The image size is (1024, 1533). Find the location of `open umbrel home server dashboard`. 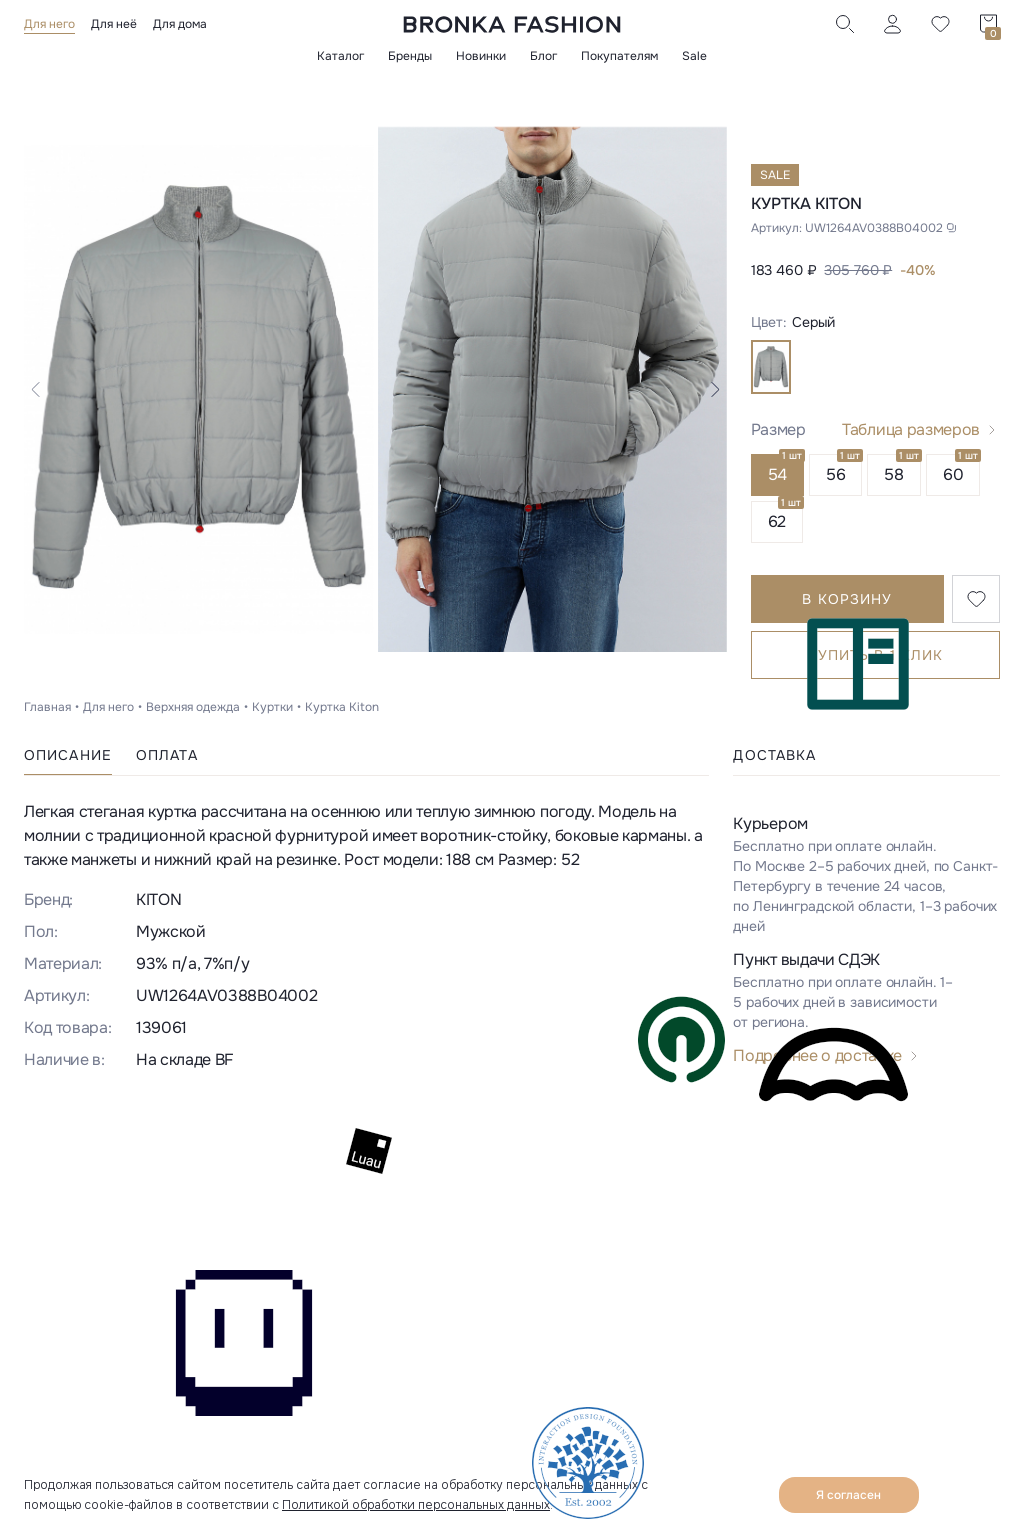

open umbrel home server dashboard is located at coordinates (833, 1064).